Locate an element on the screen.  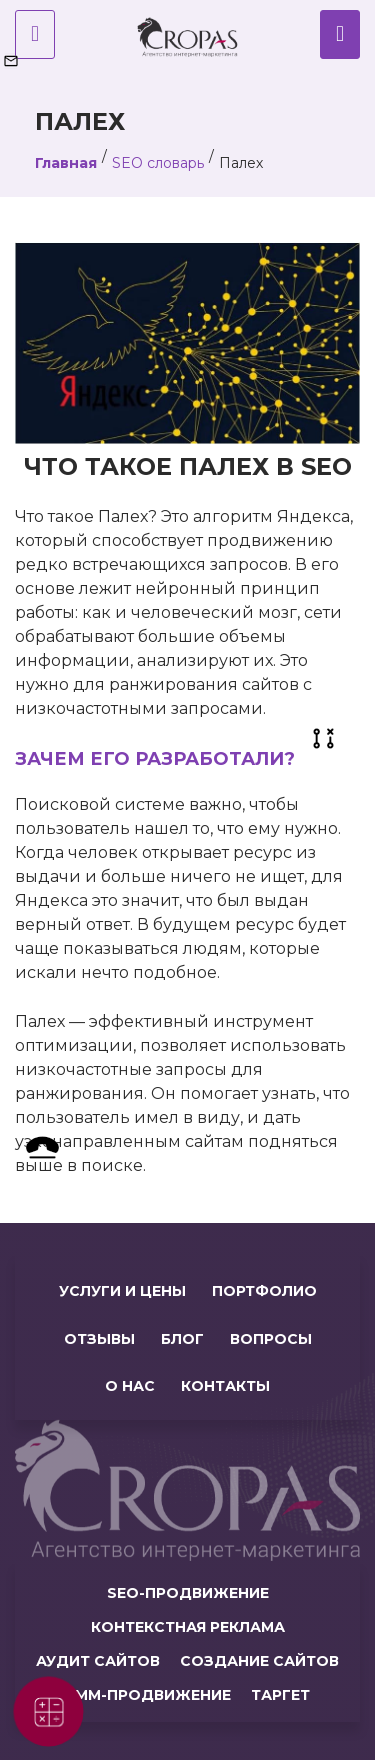
end the current phone call is located at coordinates (42, 1147).